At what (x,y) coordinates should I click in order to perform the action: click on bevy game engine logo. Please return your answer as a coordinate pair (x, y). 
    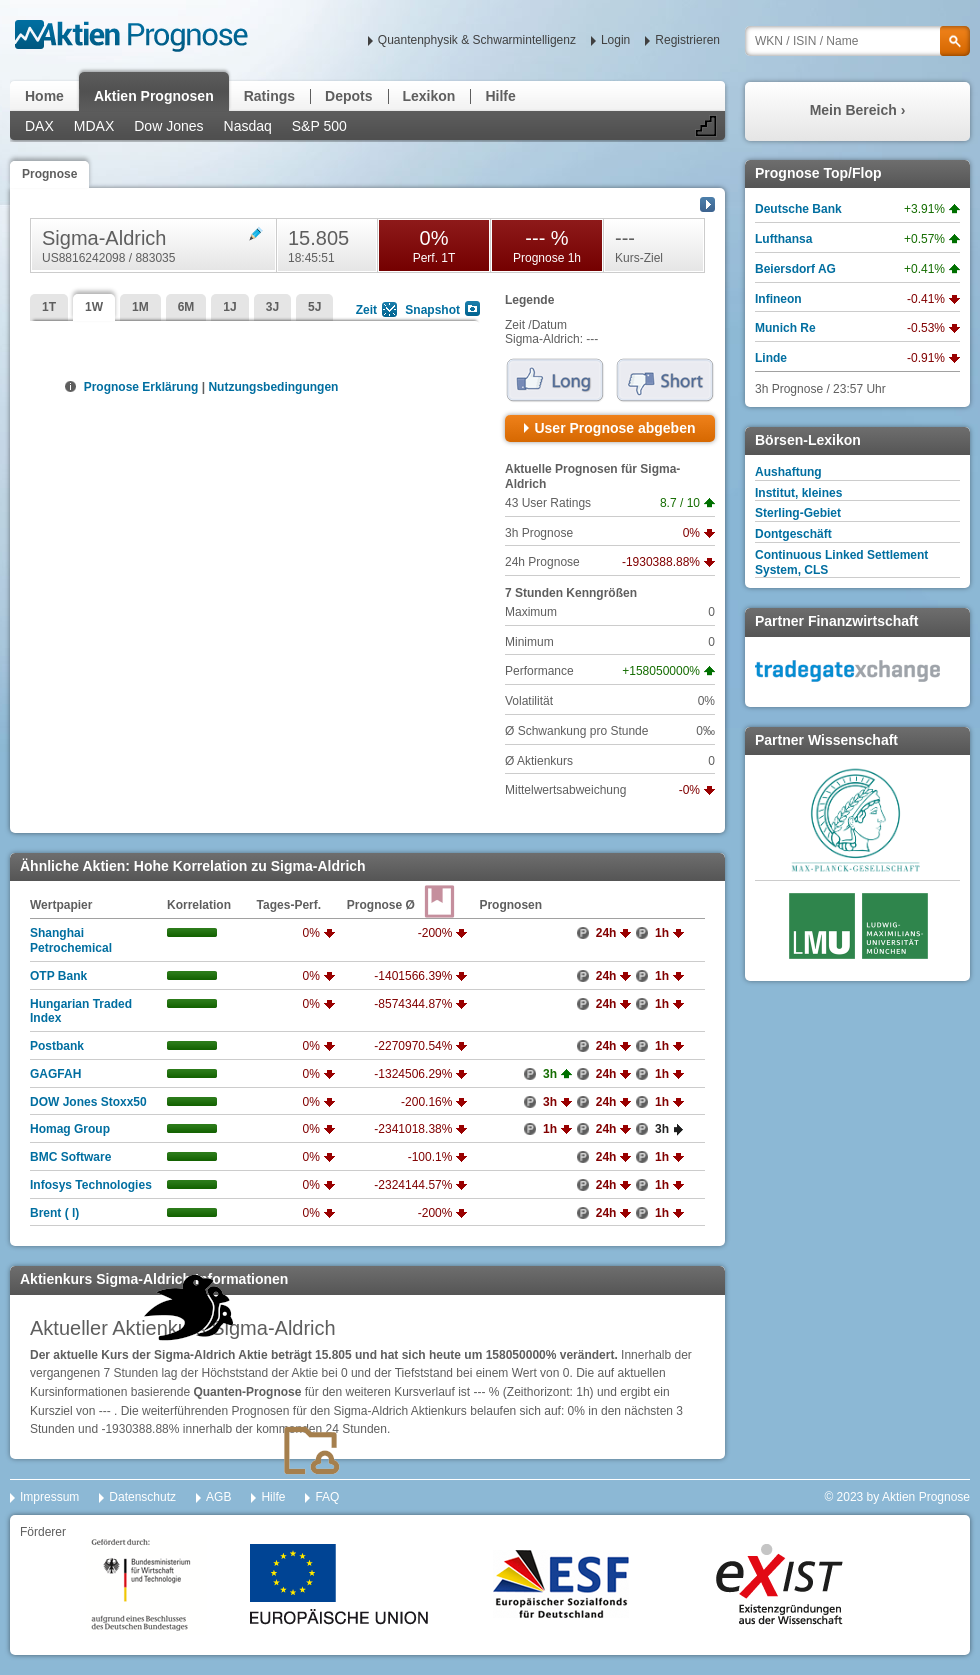
    Looking at the image, I should click on (188, 1307).